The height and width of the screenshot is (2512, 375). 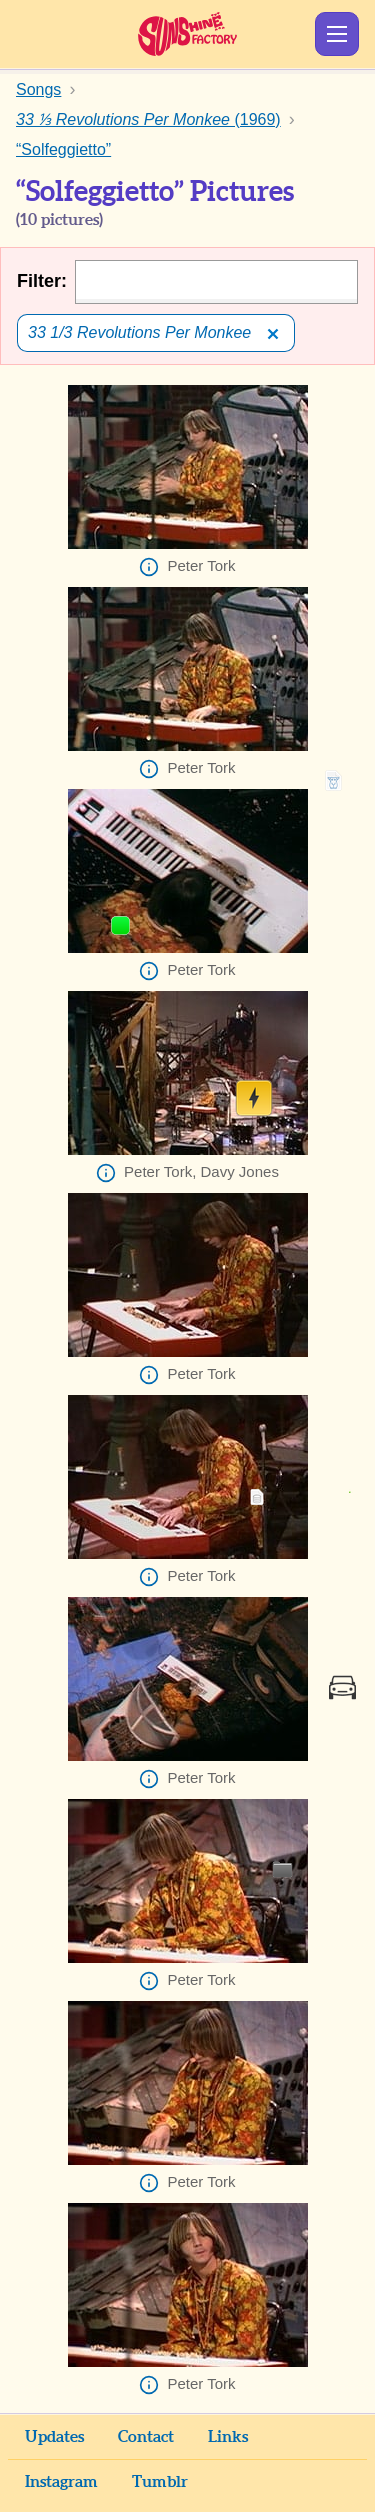 I want to click on sql database file, so click(x=257, y=1497).